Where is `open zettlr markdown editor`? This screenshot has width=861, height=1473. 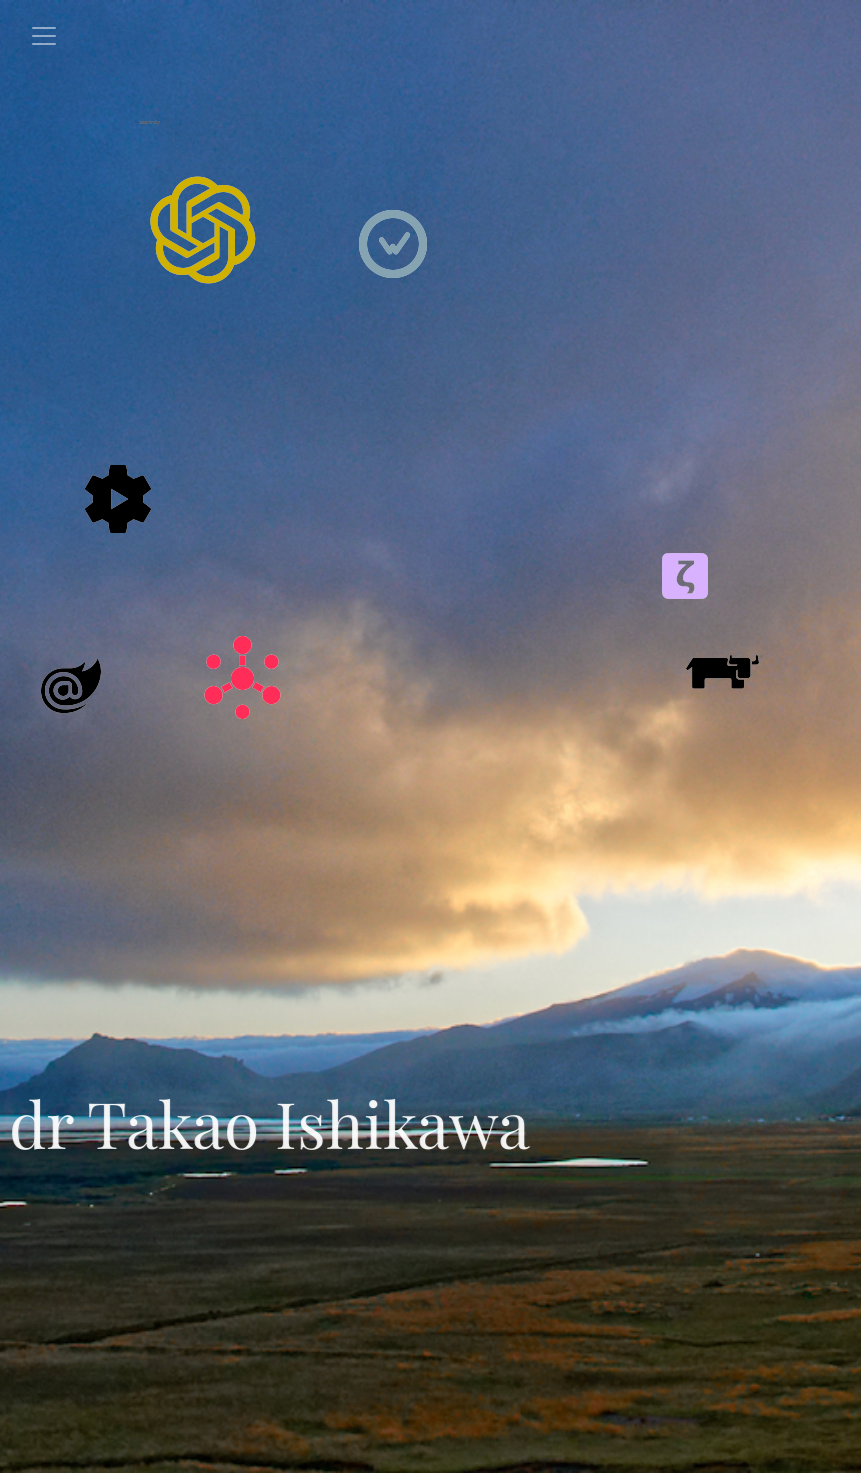 open zettlr markdown editor is located at coordinates (685, 576).